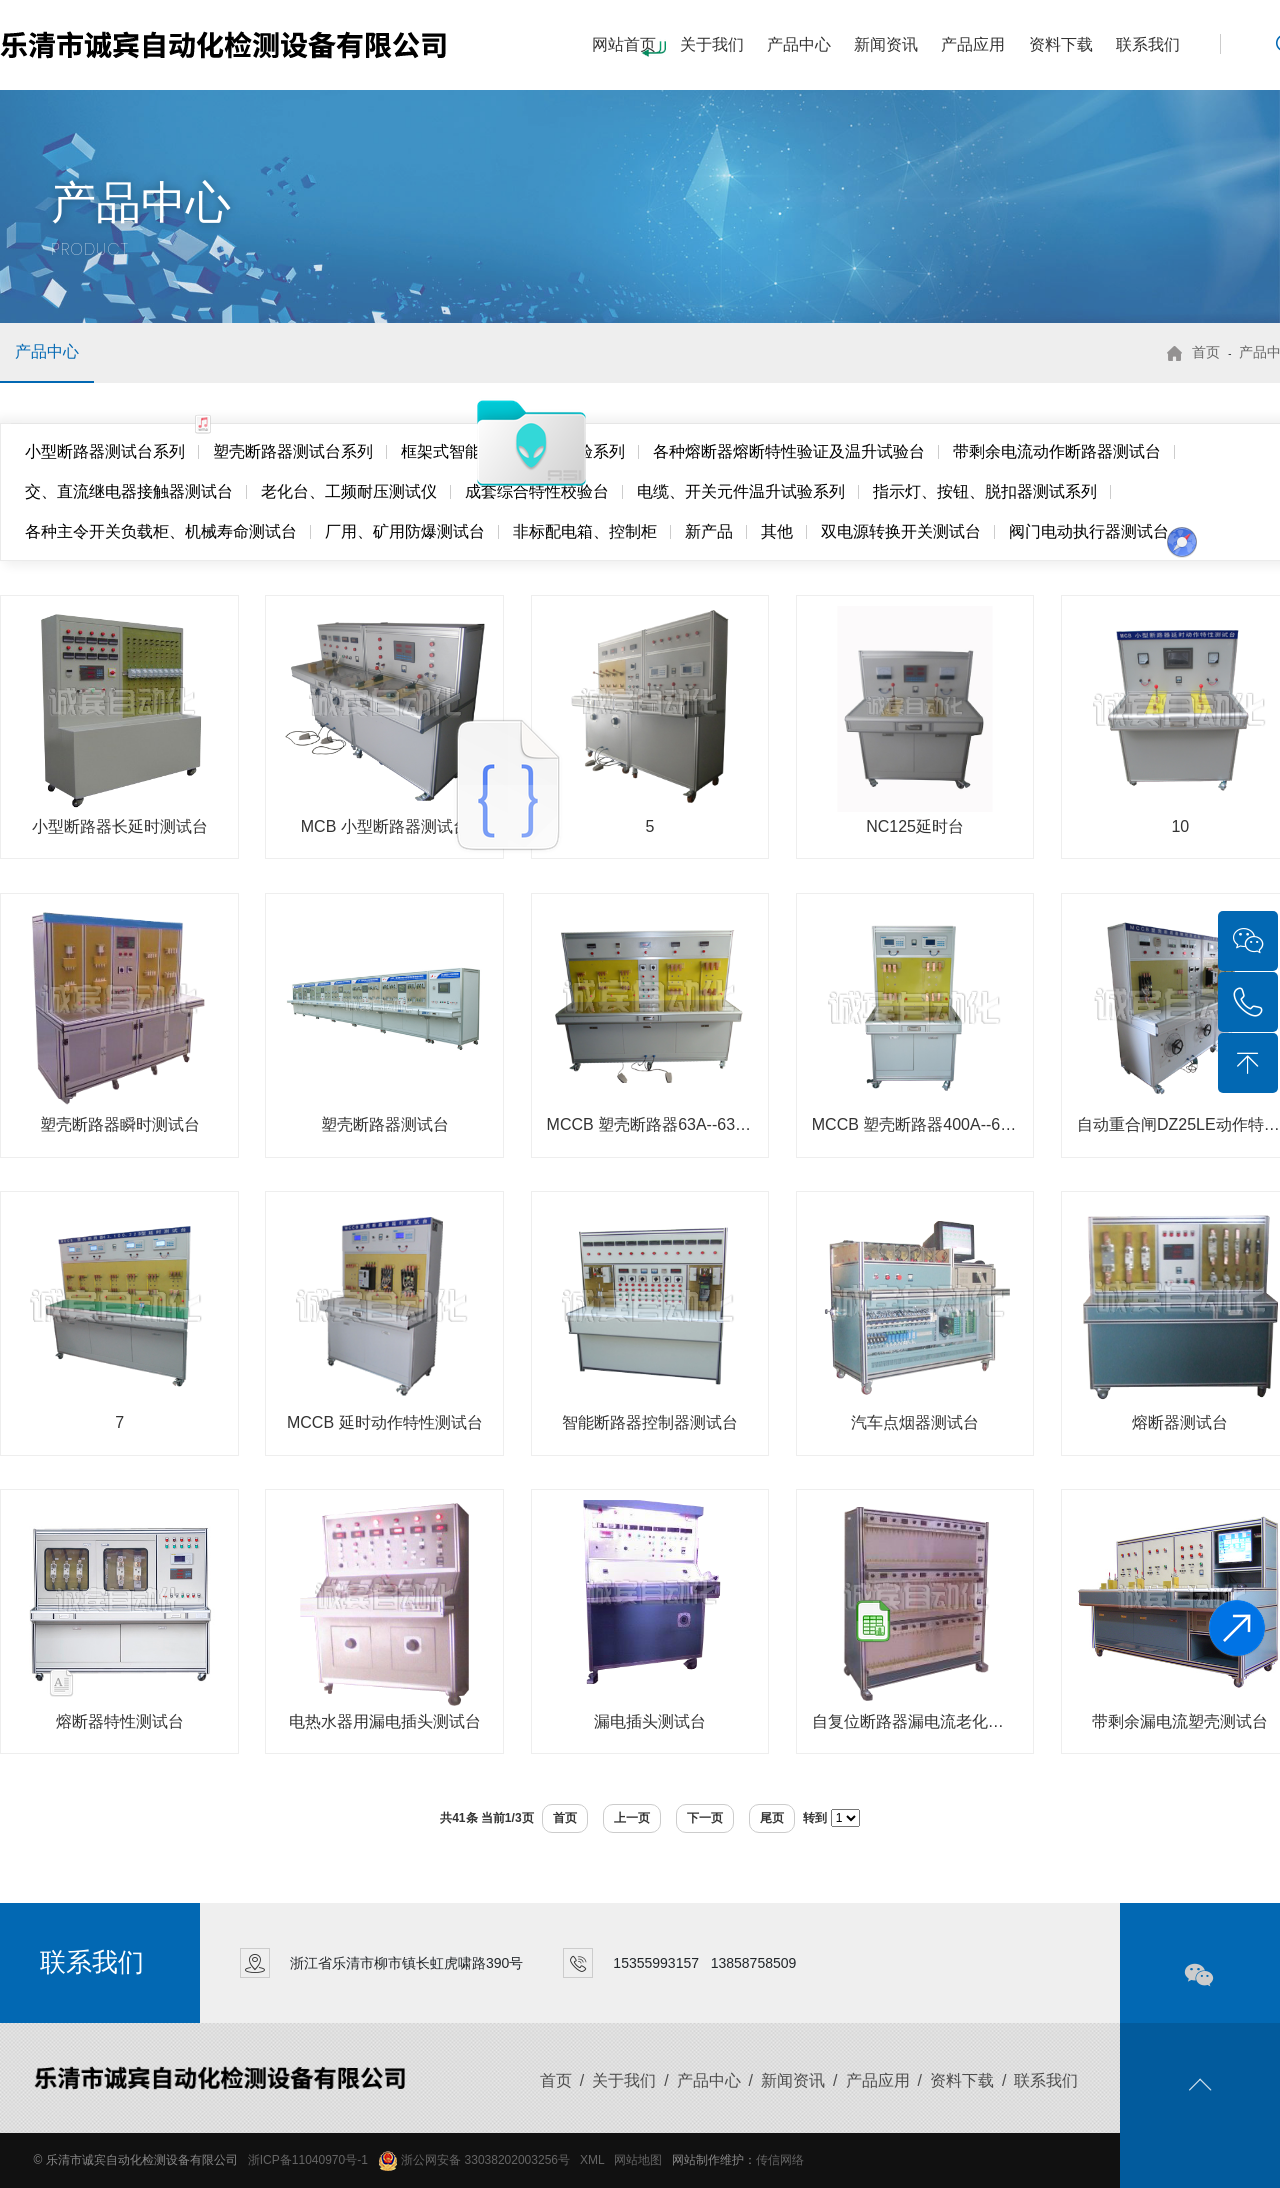 The image size is (1280, 2188). Describe the element at coordinates (531, 446) in the screenshot. I see `open alienware game files folder` at that location.